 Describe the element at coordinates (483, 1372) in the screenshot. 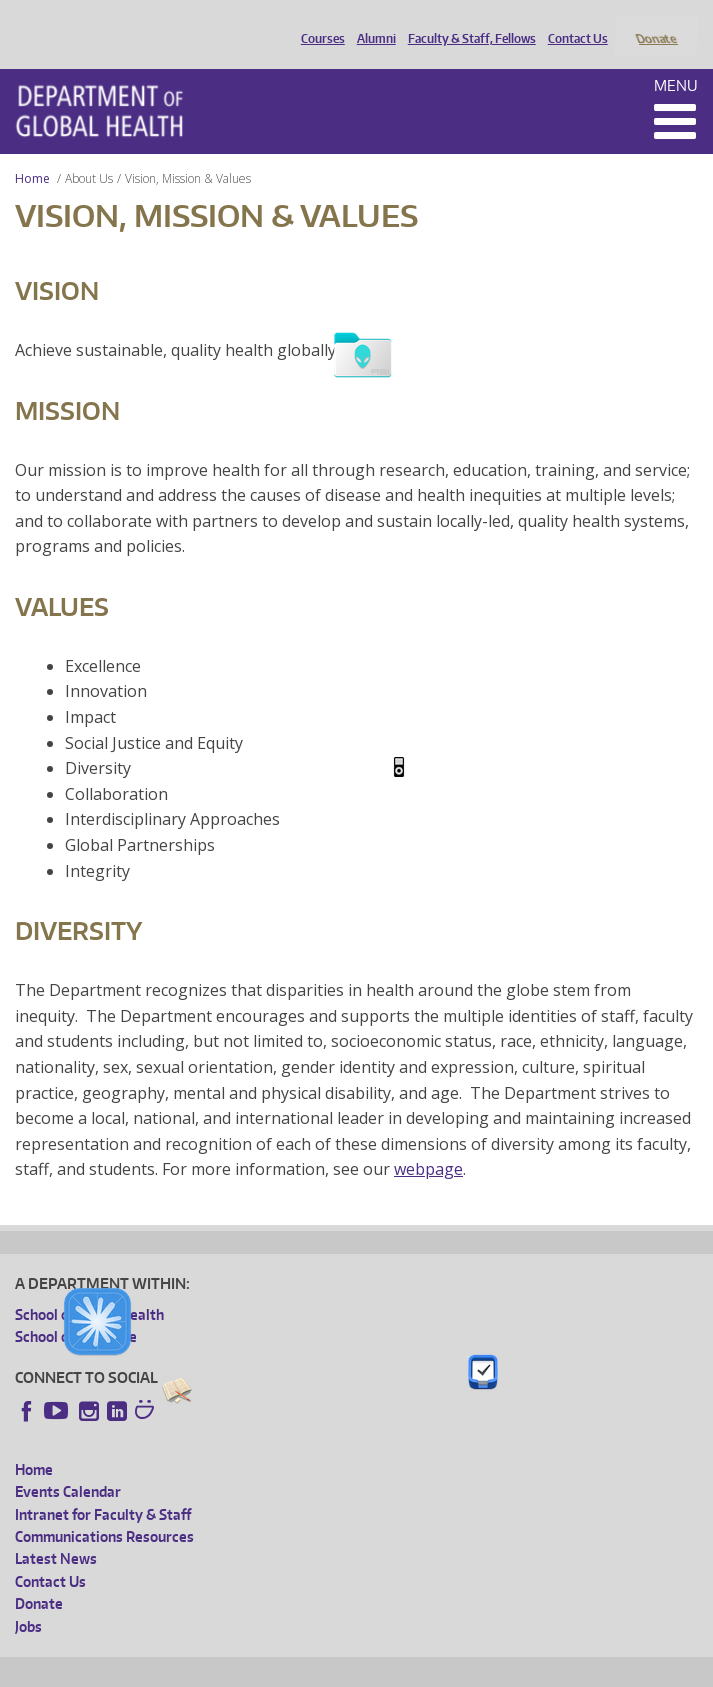

I see `open Things 3 task manager app` at that location.